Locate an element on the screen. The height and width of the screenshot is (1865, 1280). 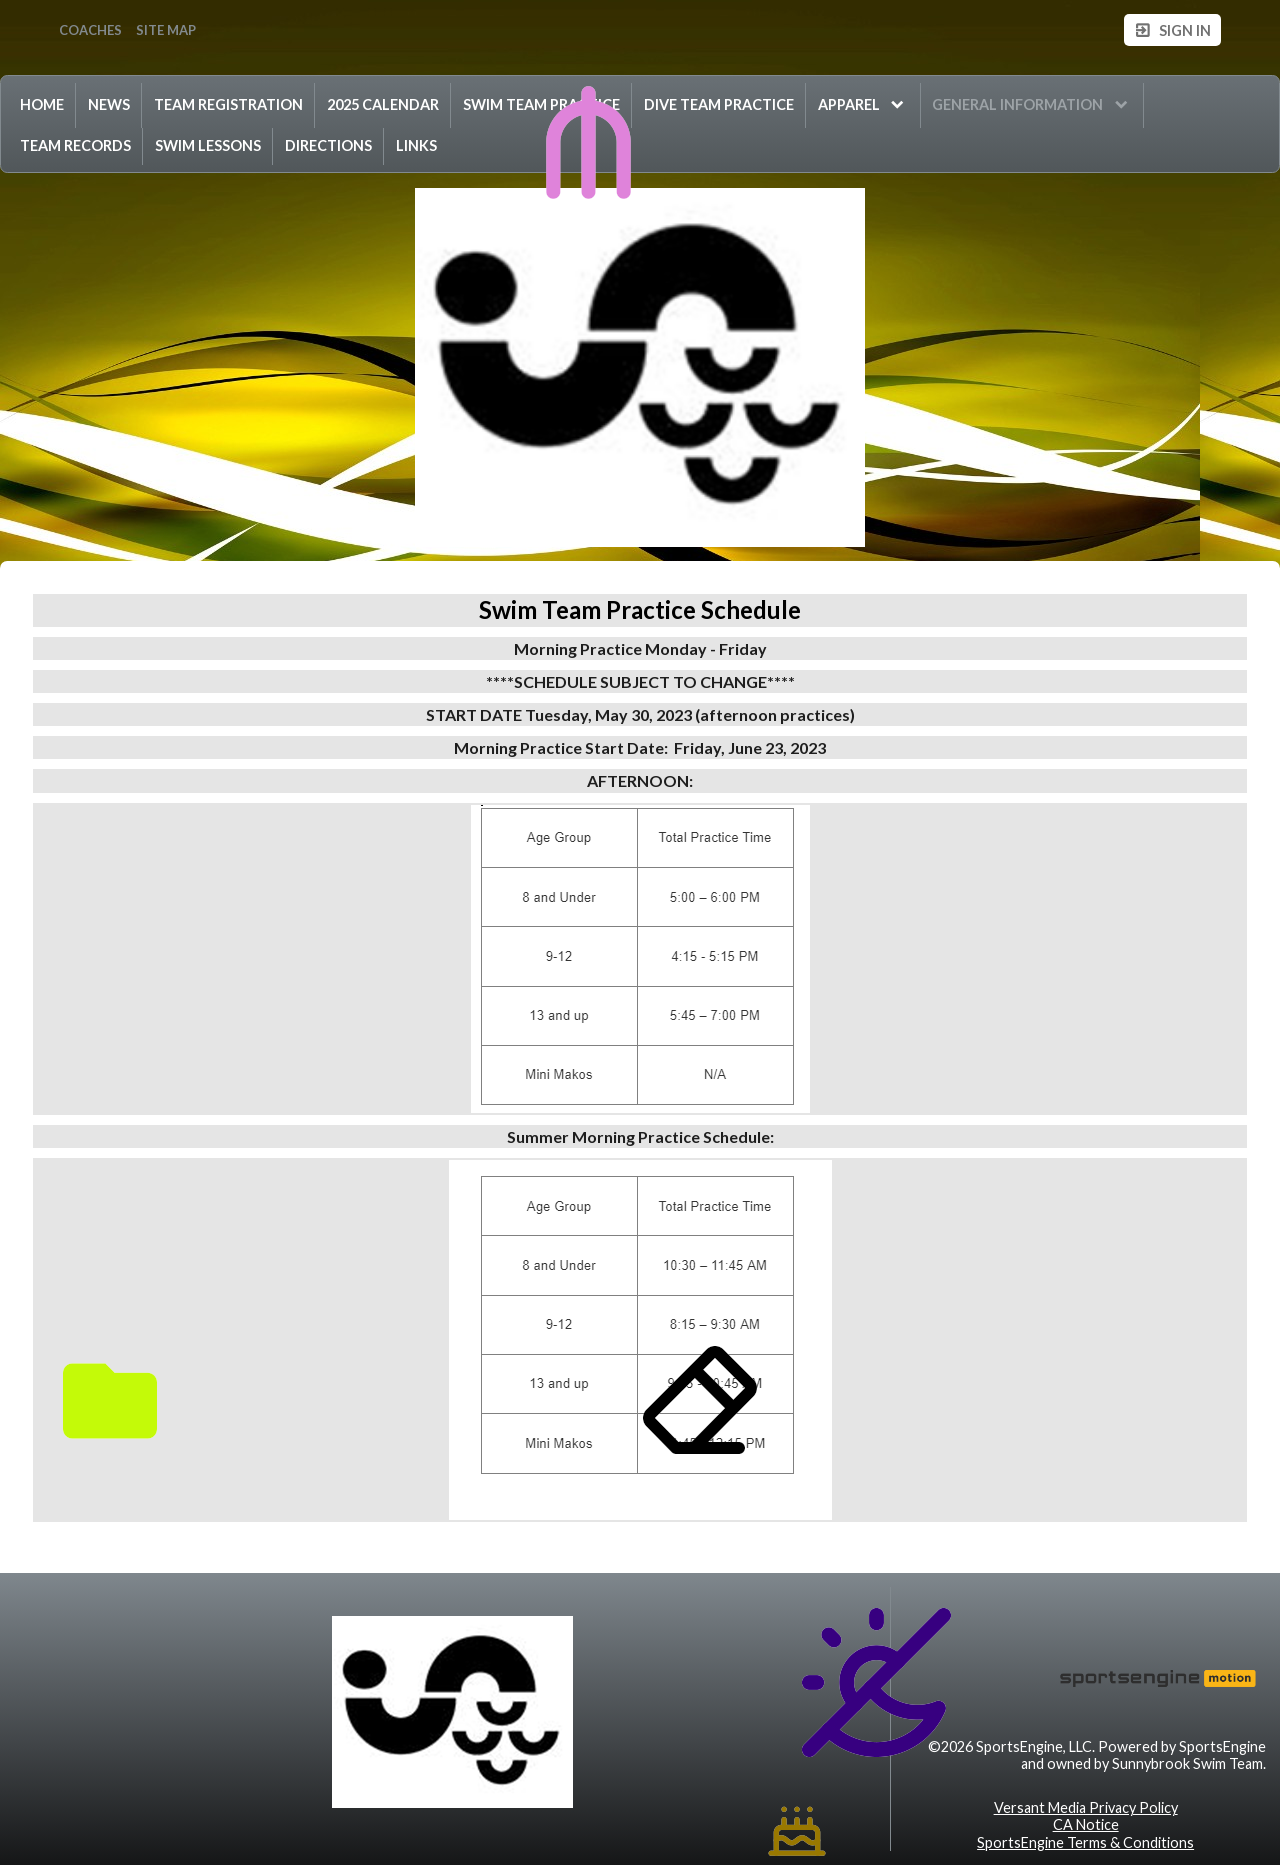
erase or delete selected content is located at coordinates (697, 1400).